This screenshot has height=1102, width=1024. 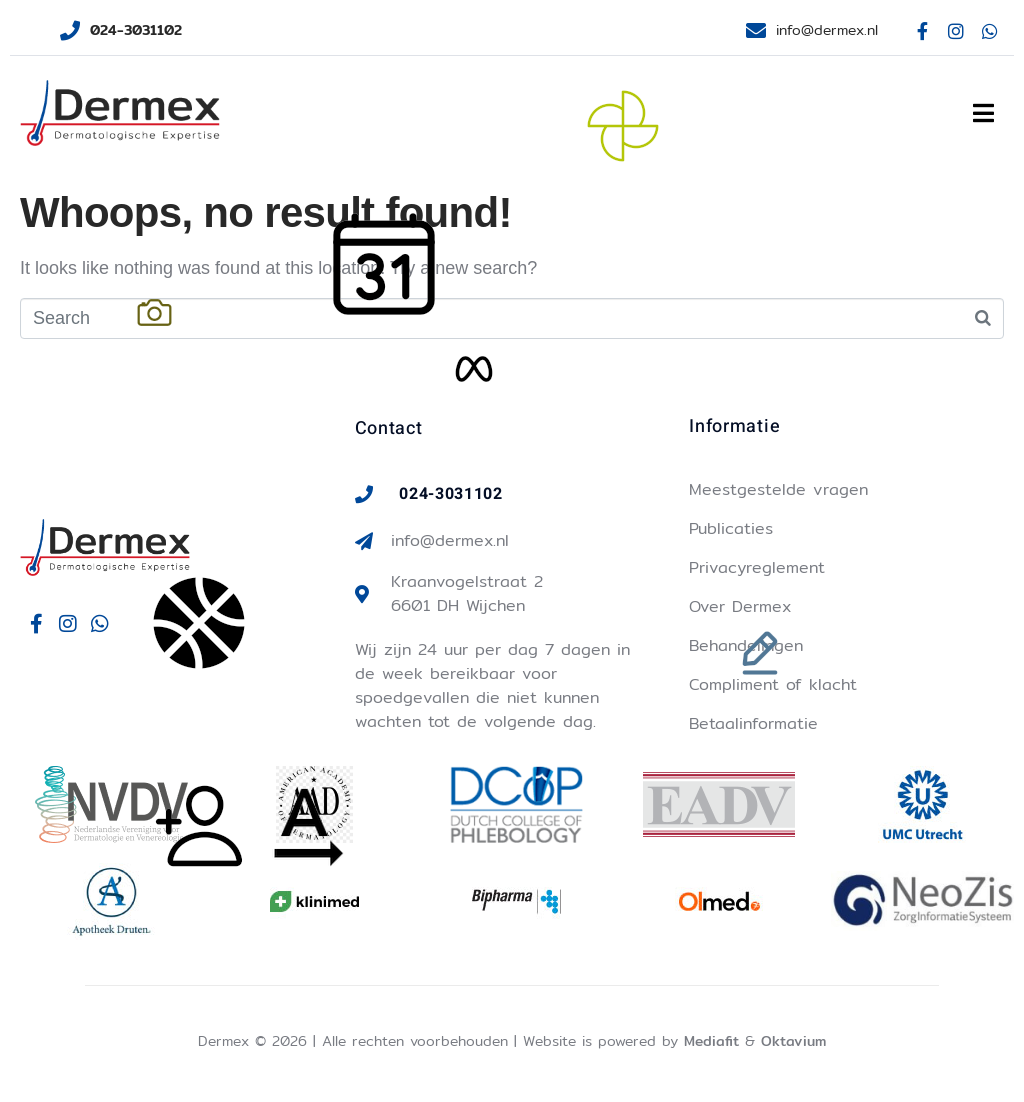 I want to click on take a photo, so click(x=154, y=312).